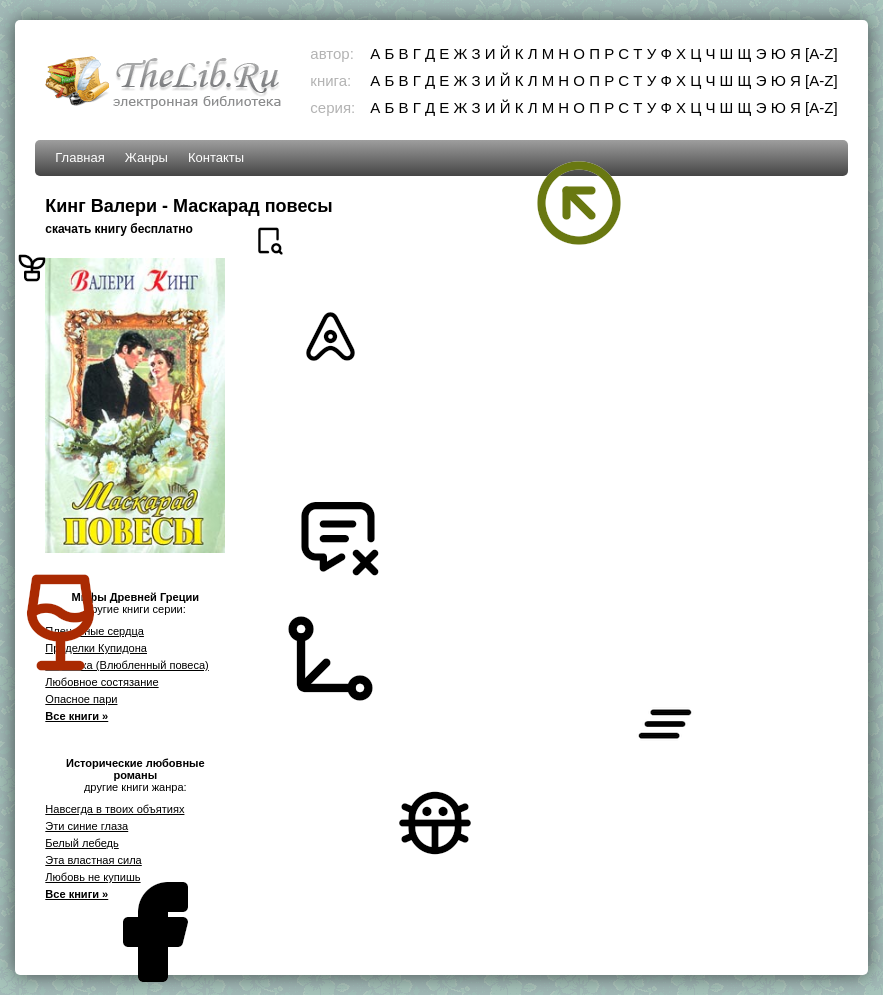 The width and height of the screenshot is (883, 995). I want to click on report a bug or issue, so click(435, 823).